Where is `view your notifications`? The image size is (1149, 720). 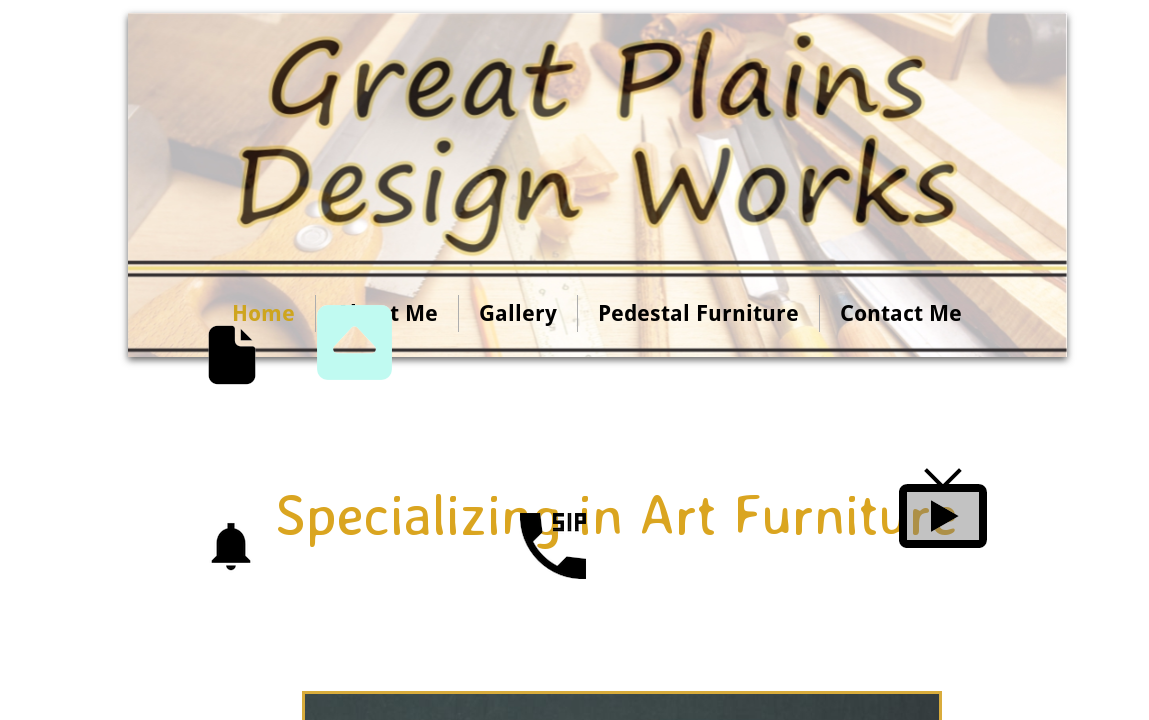
view your notifications is located at coordinates (231, 546).